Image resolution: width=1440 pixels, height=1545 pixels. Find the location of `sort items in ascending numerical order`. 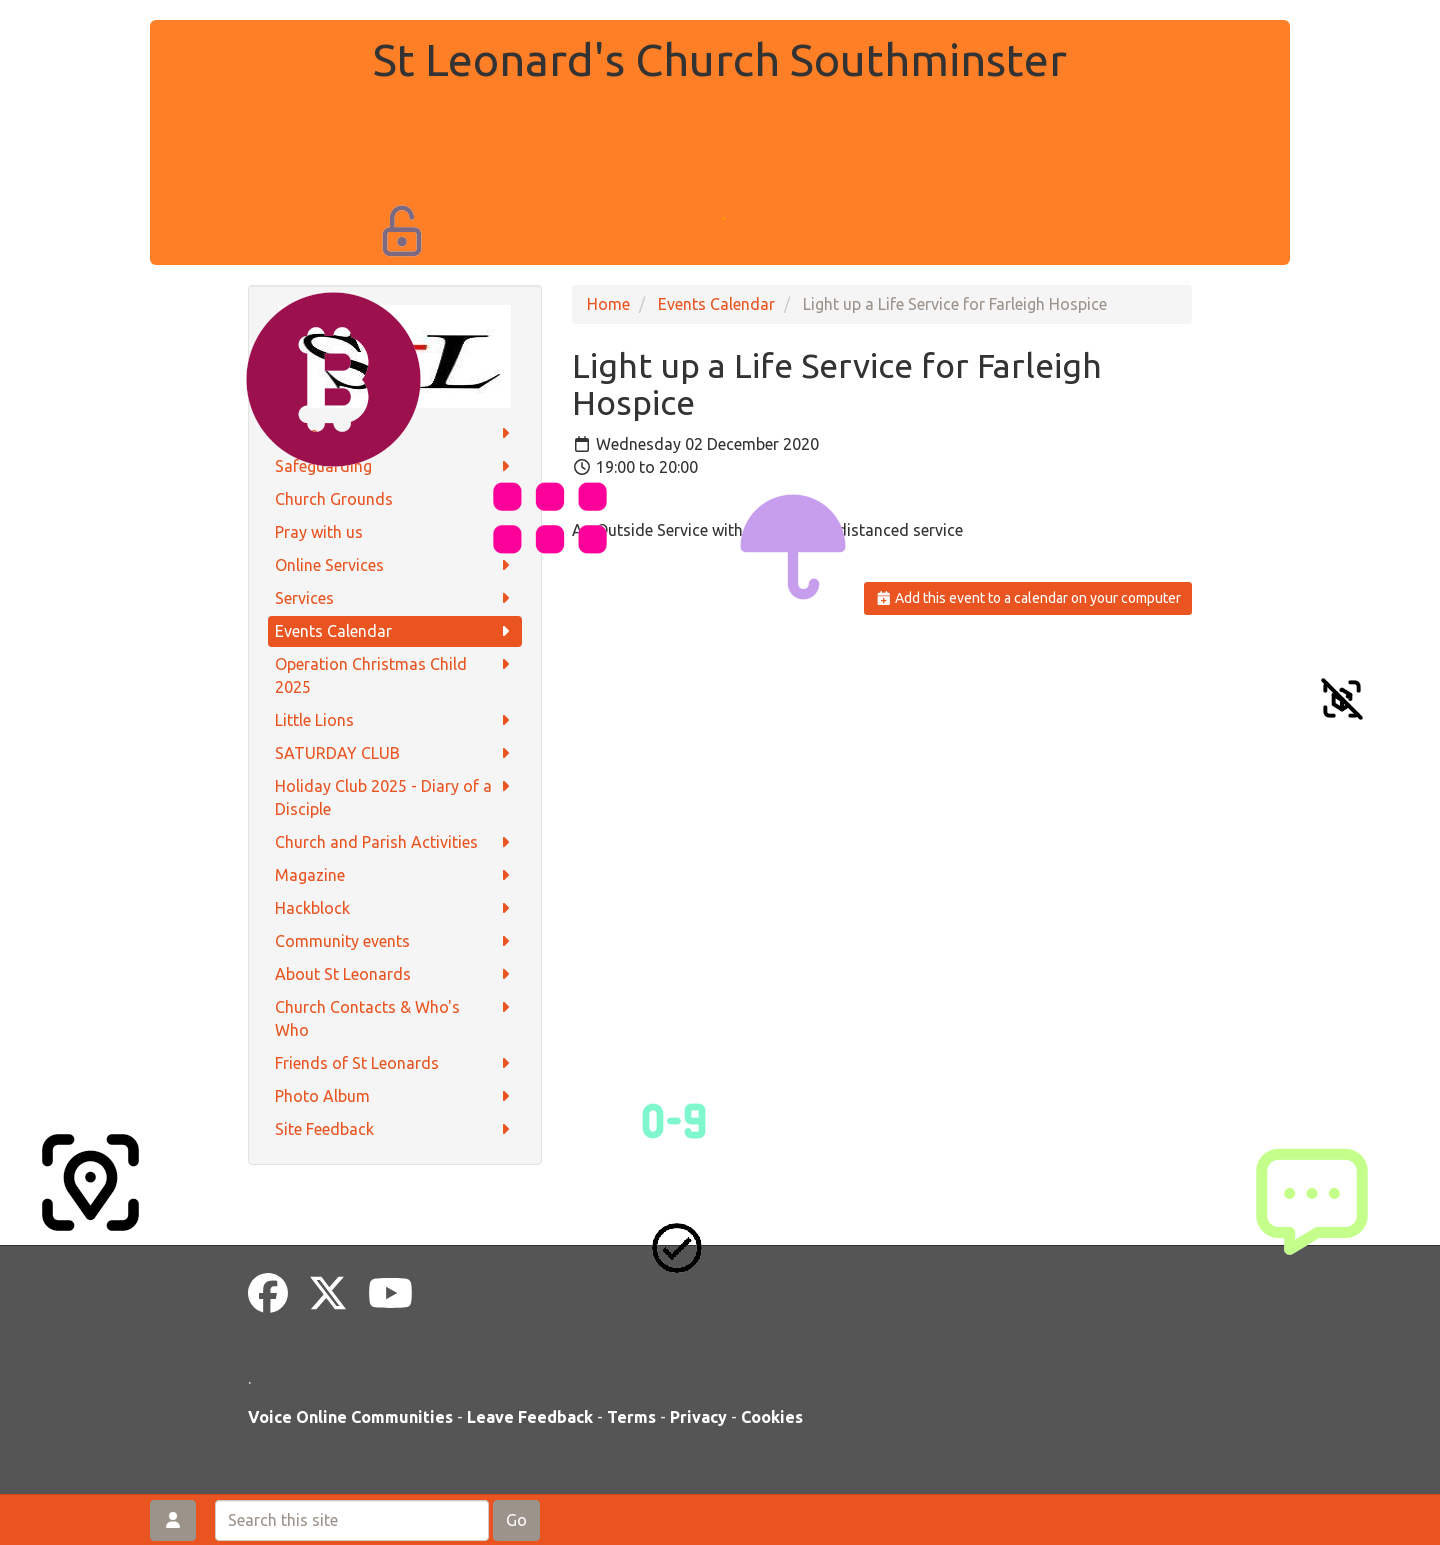

sort items in ascending numerical order is located at coordinates (674, 1121).